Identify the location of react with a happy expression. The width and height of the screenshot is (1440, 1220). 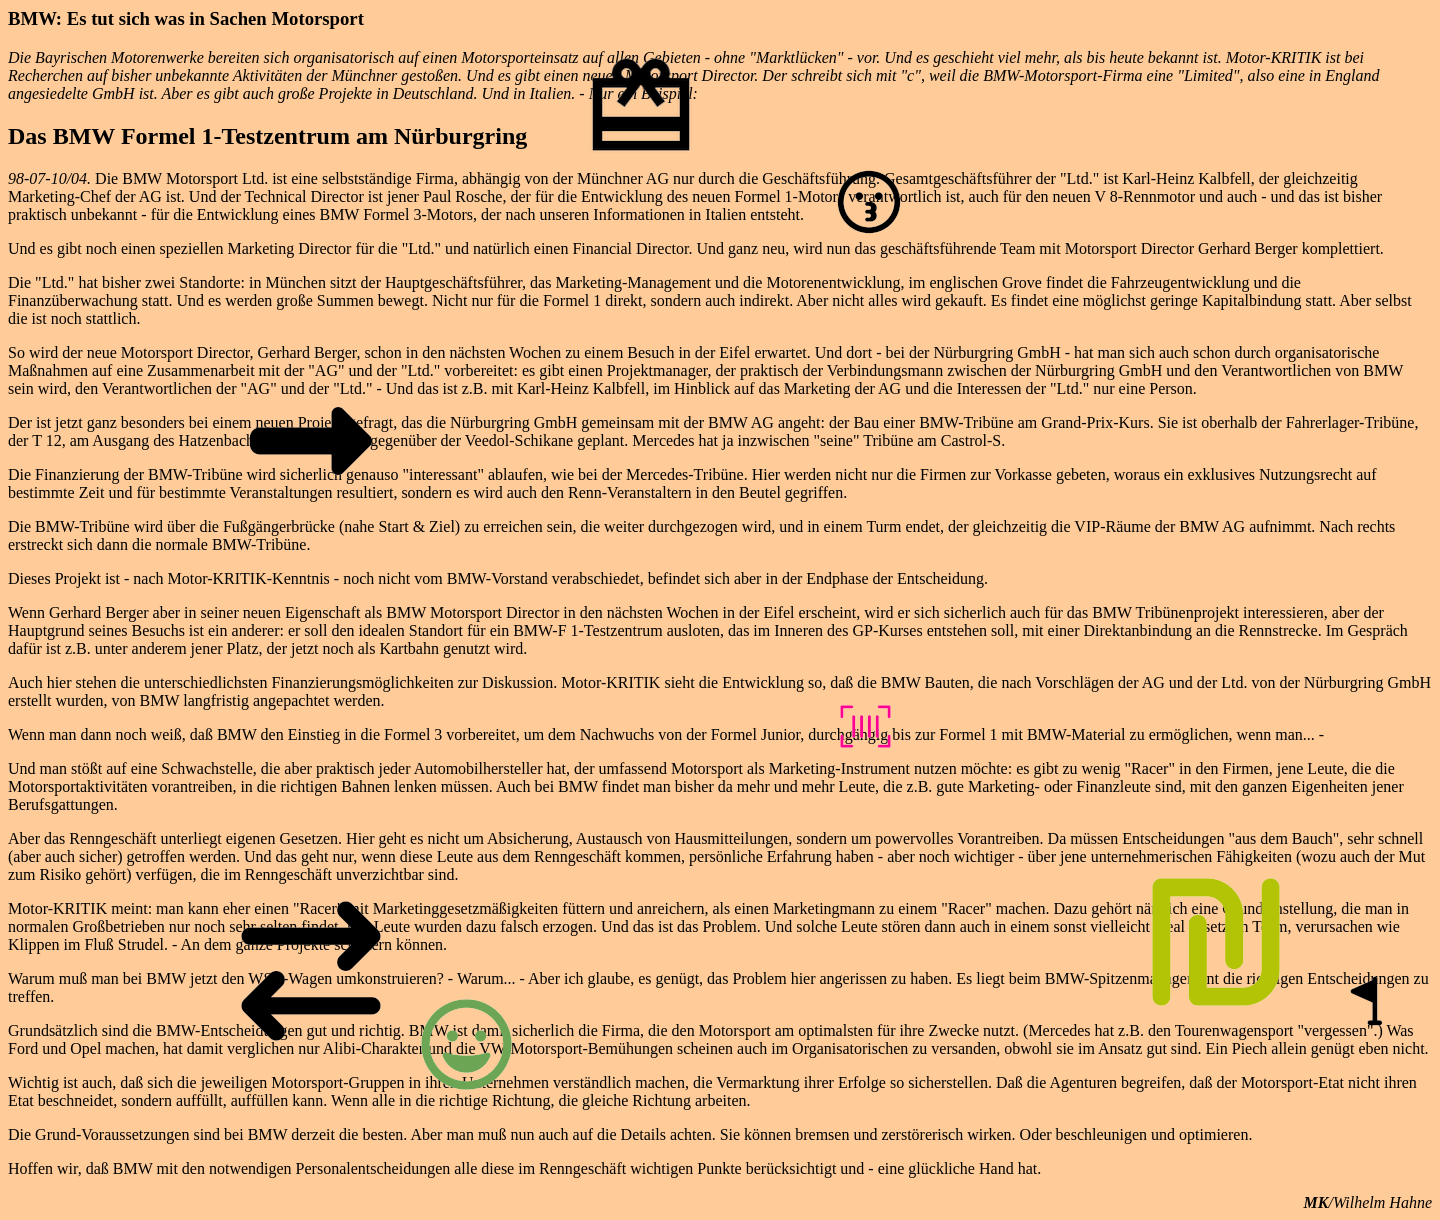
(466, 1044).